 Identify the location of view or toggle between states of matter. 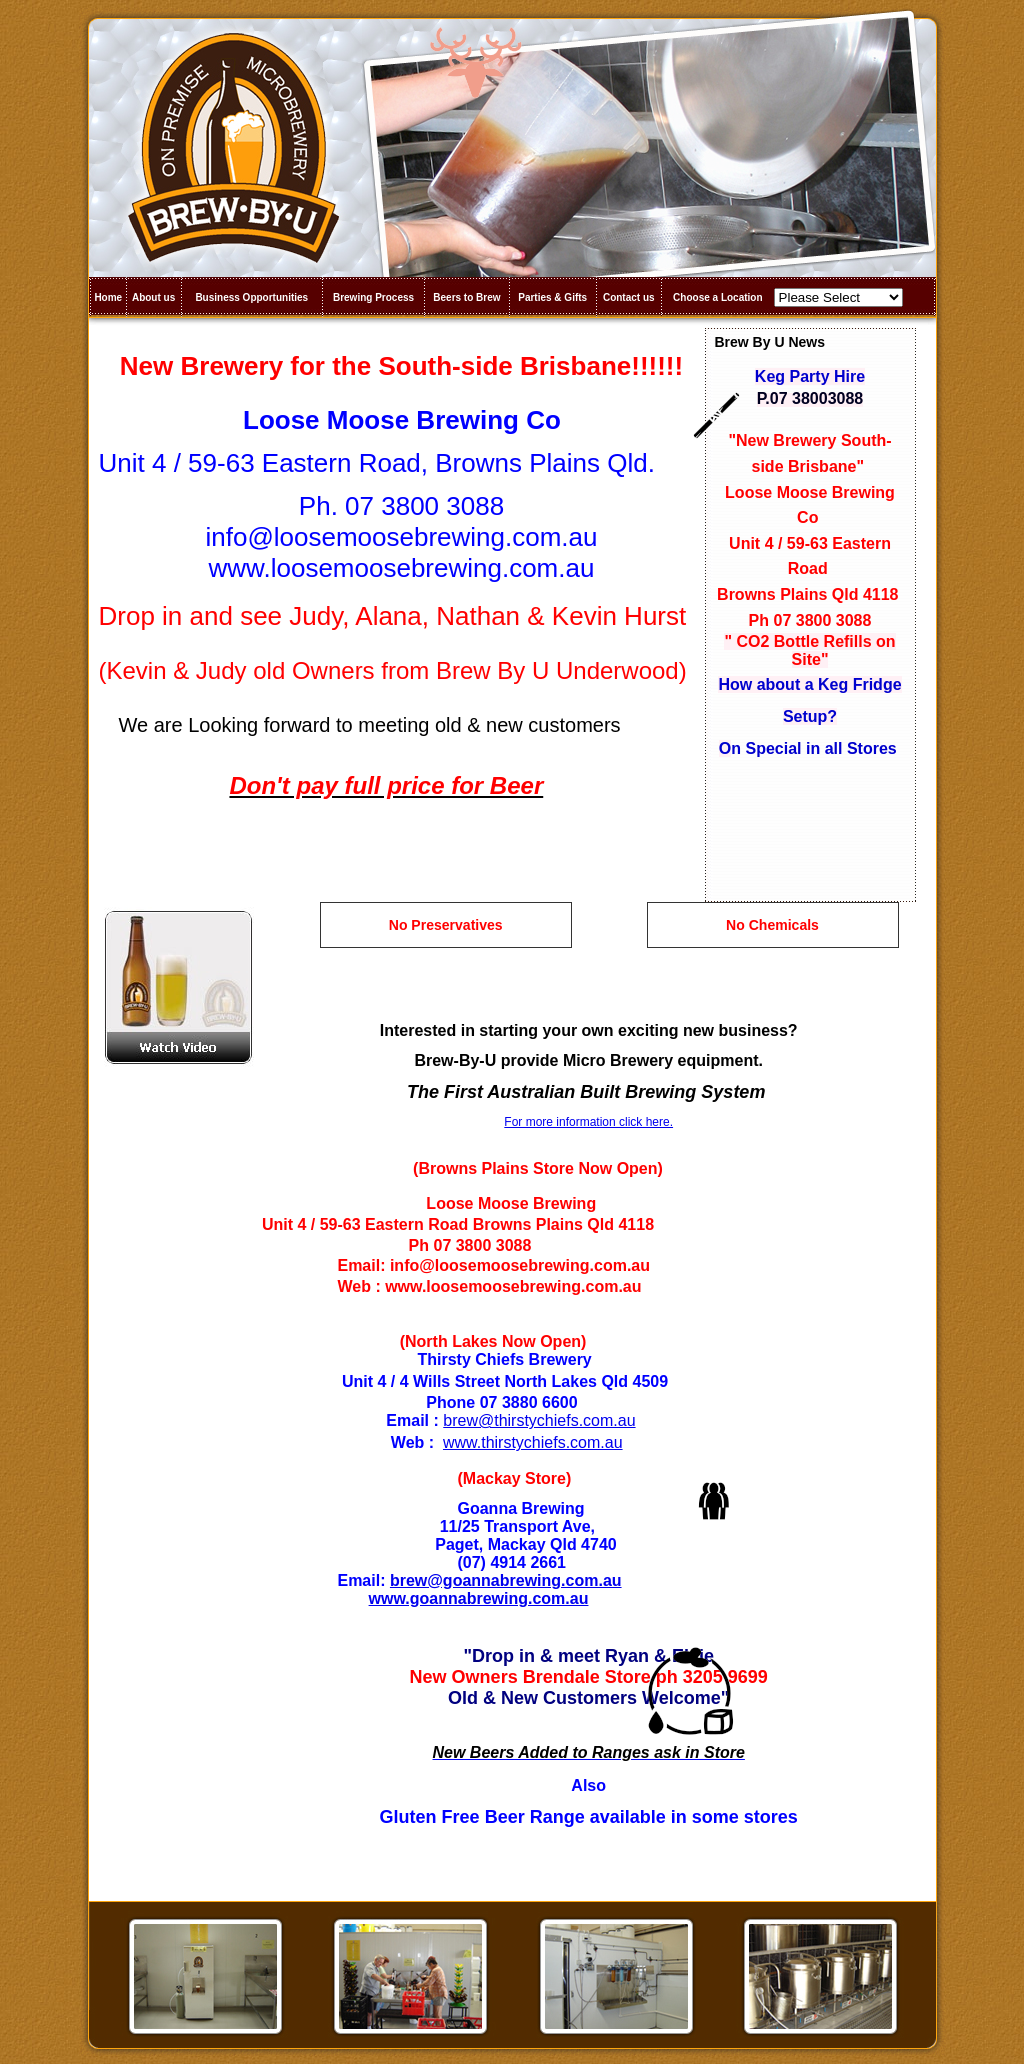
(689, 1693).